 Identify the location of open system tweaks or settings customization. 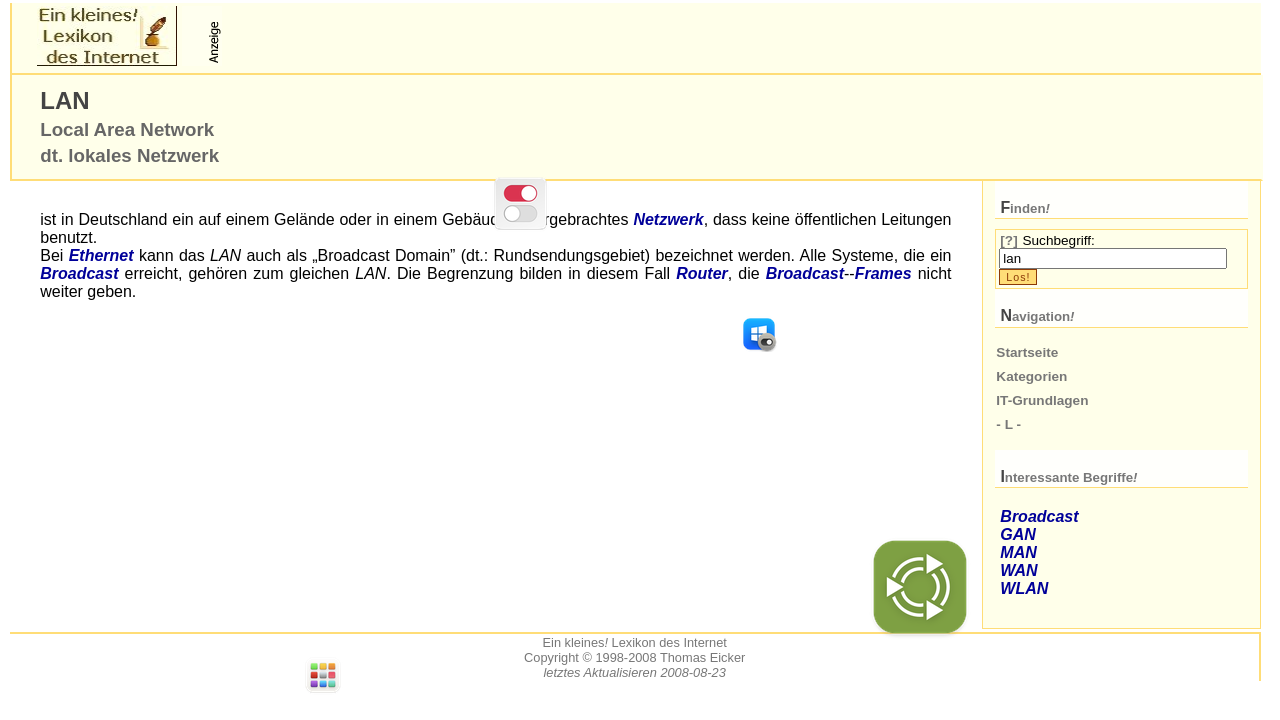
(520, 203).